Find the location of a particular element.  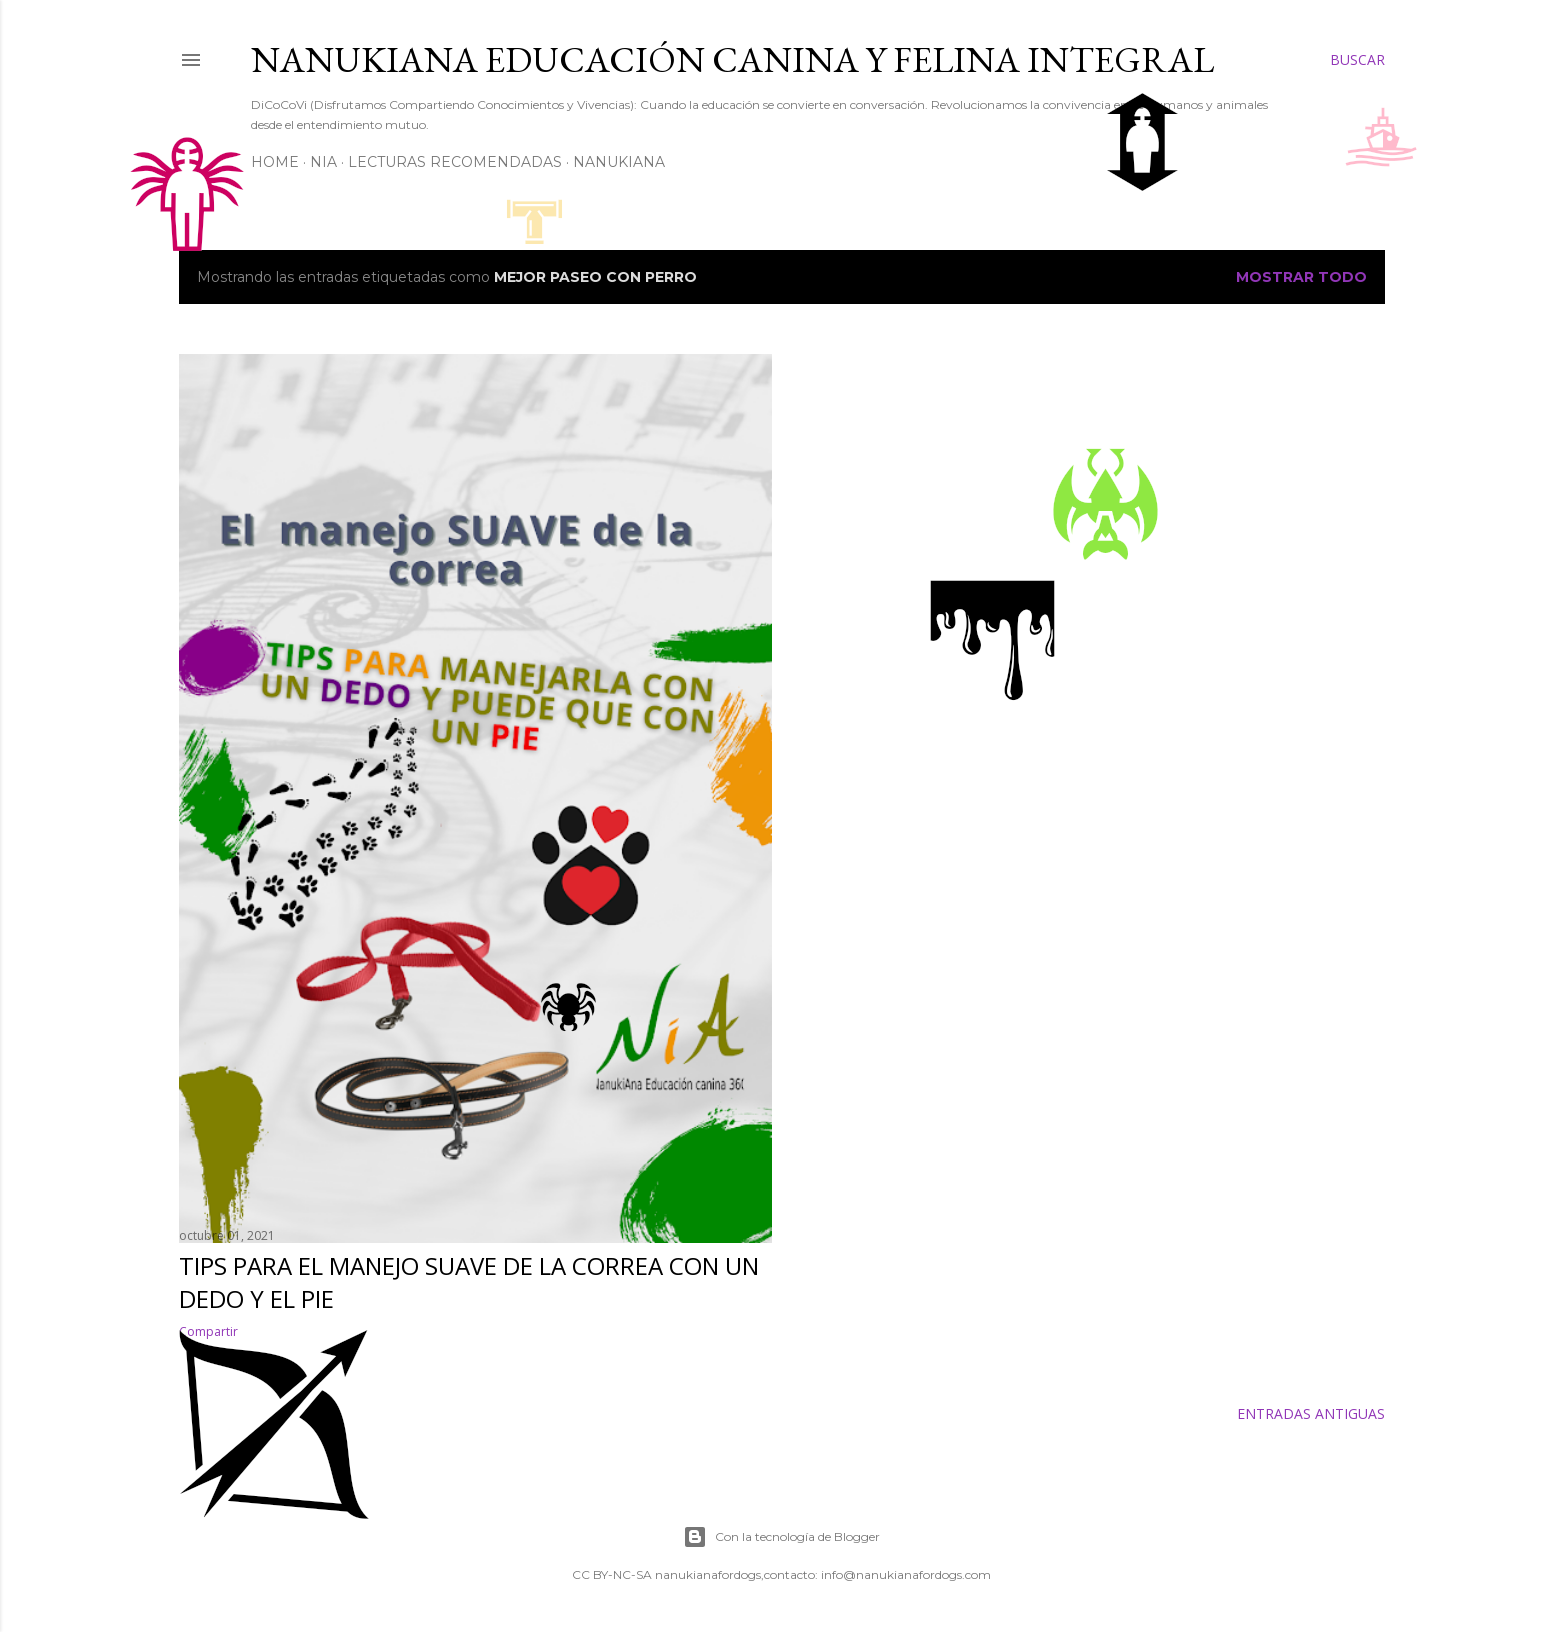

select octopus-human hybrid character is located at coordinates (187, 194).